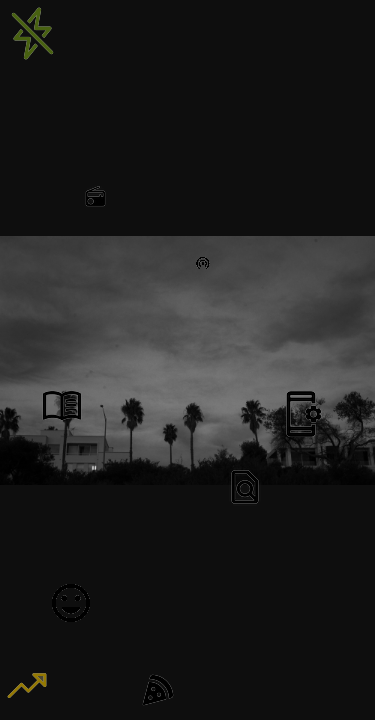 The image size is (375, 720). Describe the element at coordinates (245, 487) in the screenshot. I see `search within the current document` at that location.